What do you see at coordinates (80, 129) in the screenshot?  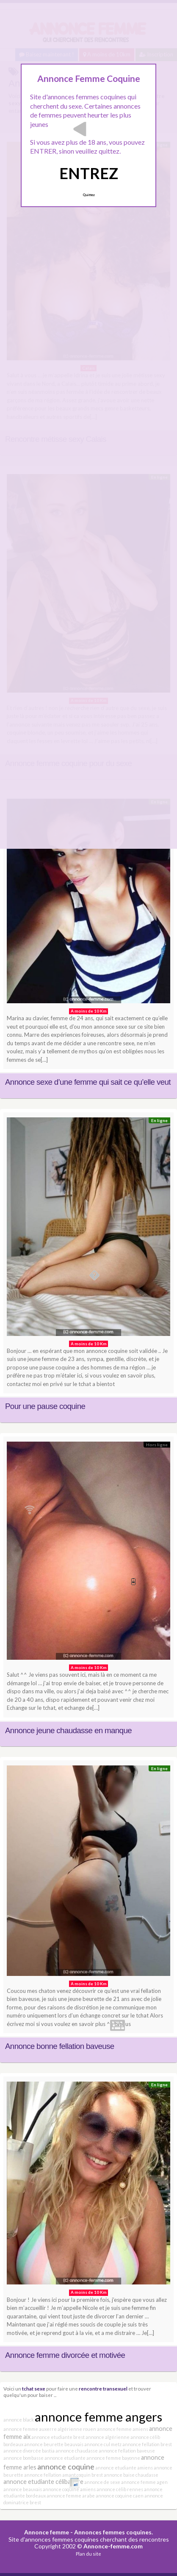 I see `play media in right-to-left interface` at bounding box center [80, 129].